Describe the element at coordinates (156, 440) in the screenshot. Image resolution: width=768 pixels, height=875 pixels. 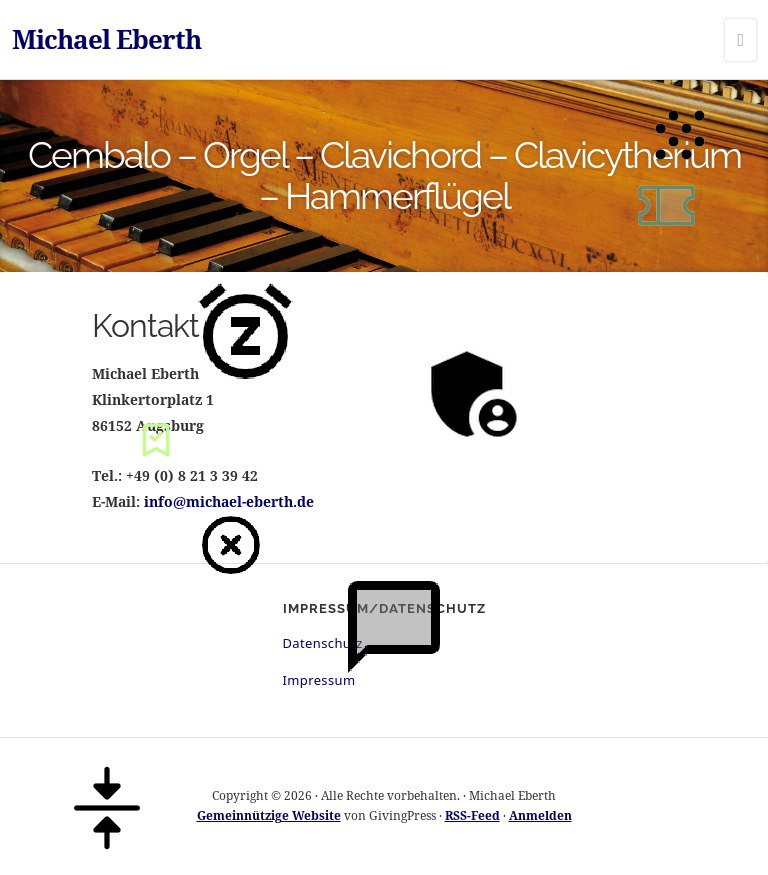
I see `item successfully bookmarked` at that location.